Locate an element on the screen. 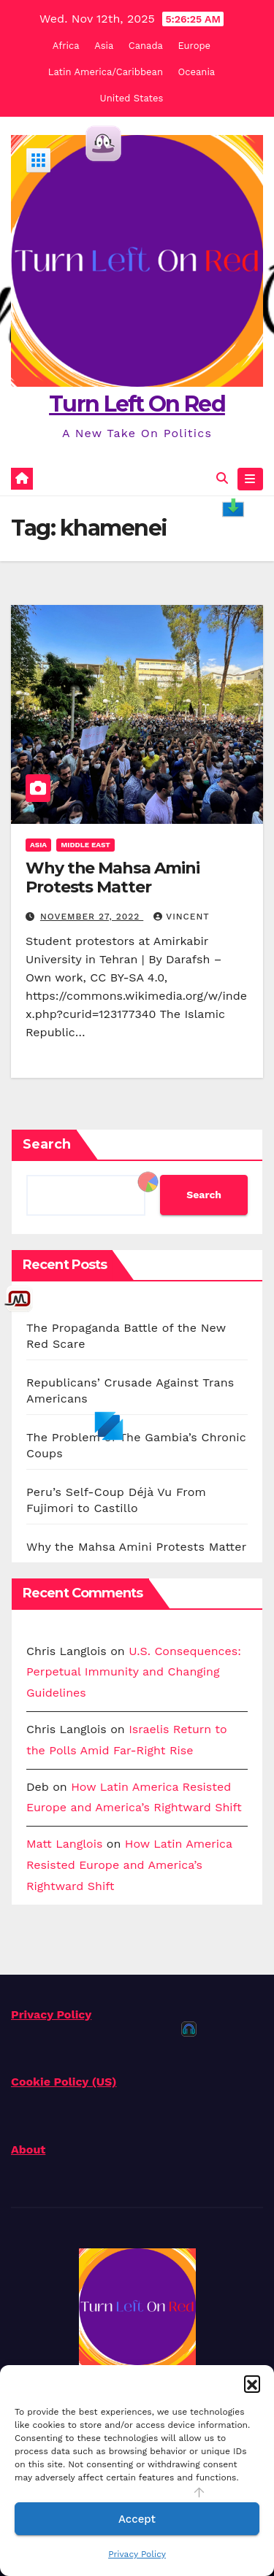  open internal company application is located at coordinates (109, 1426).